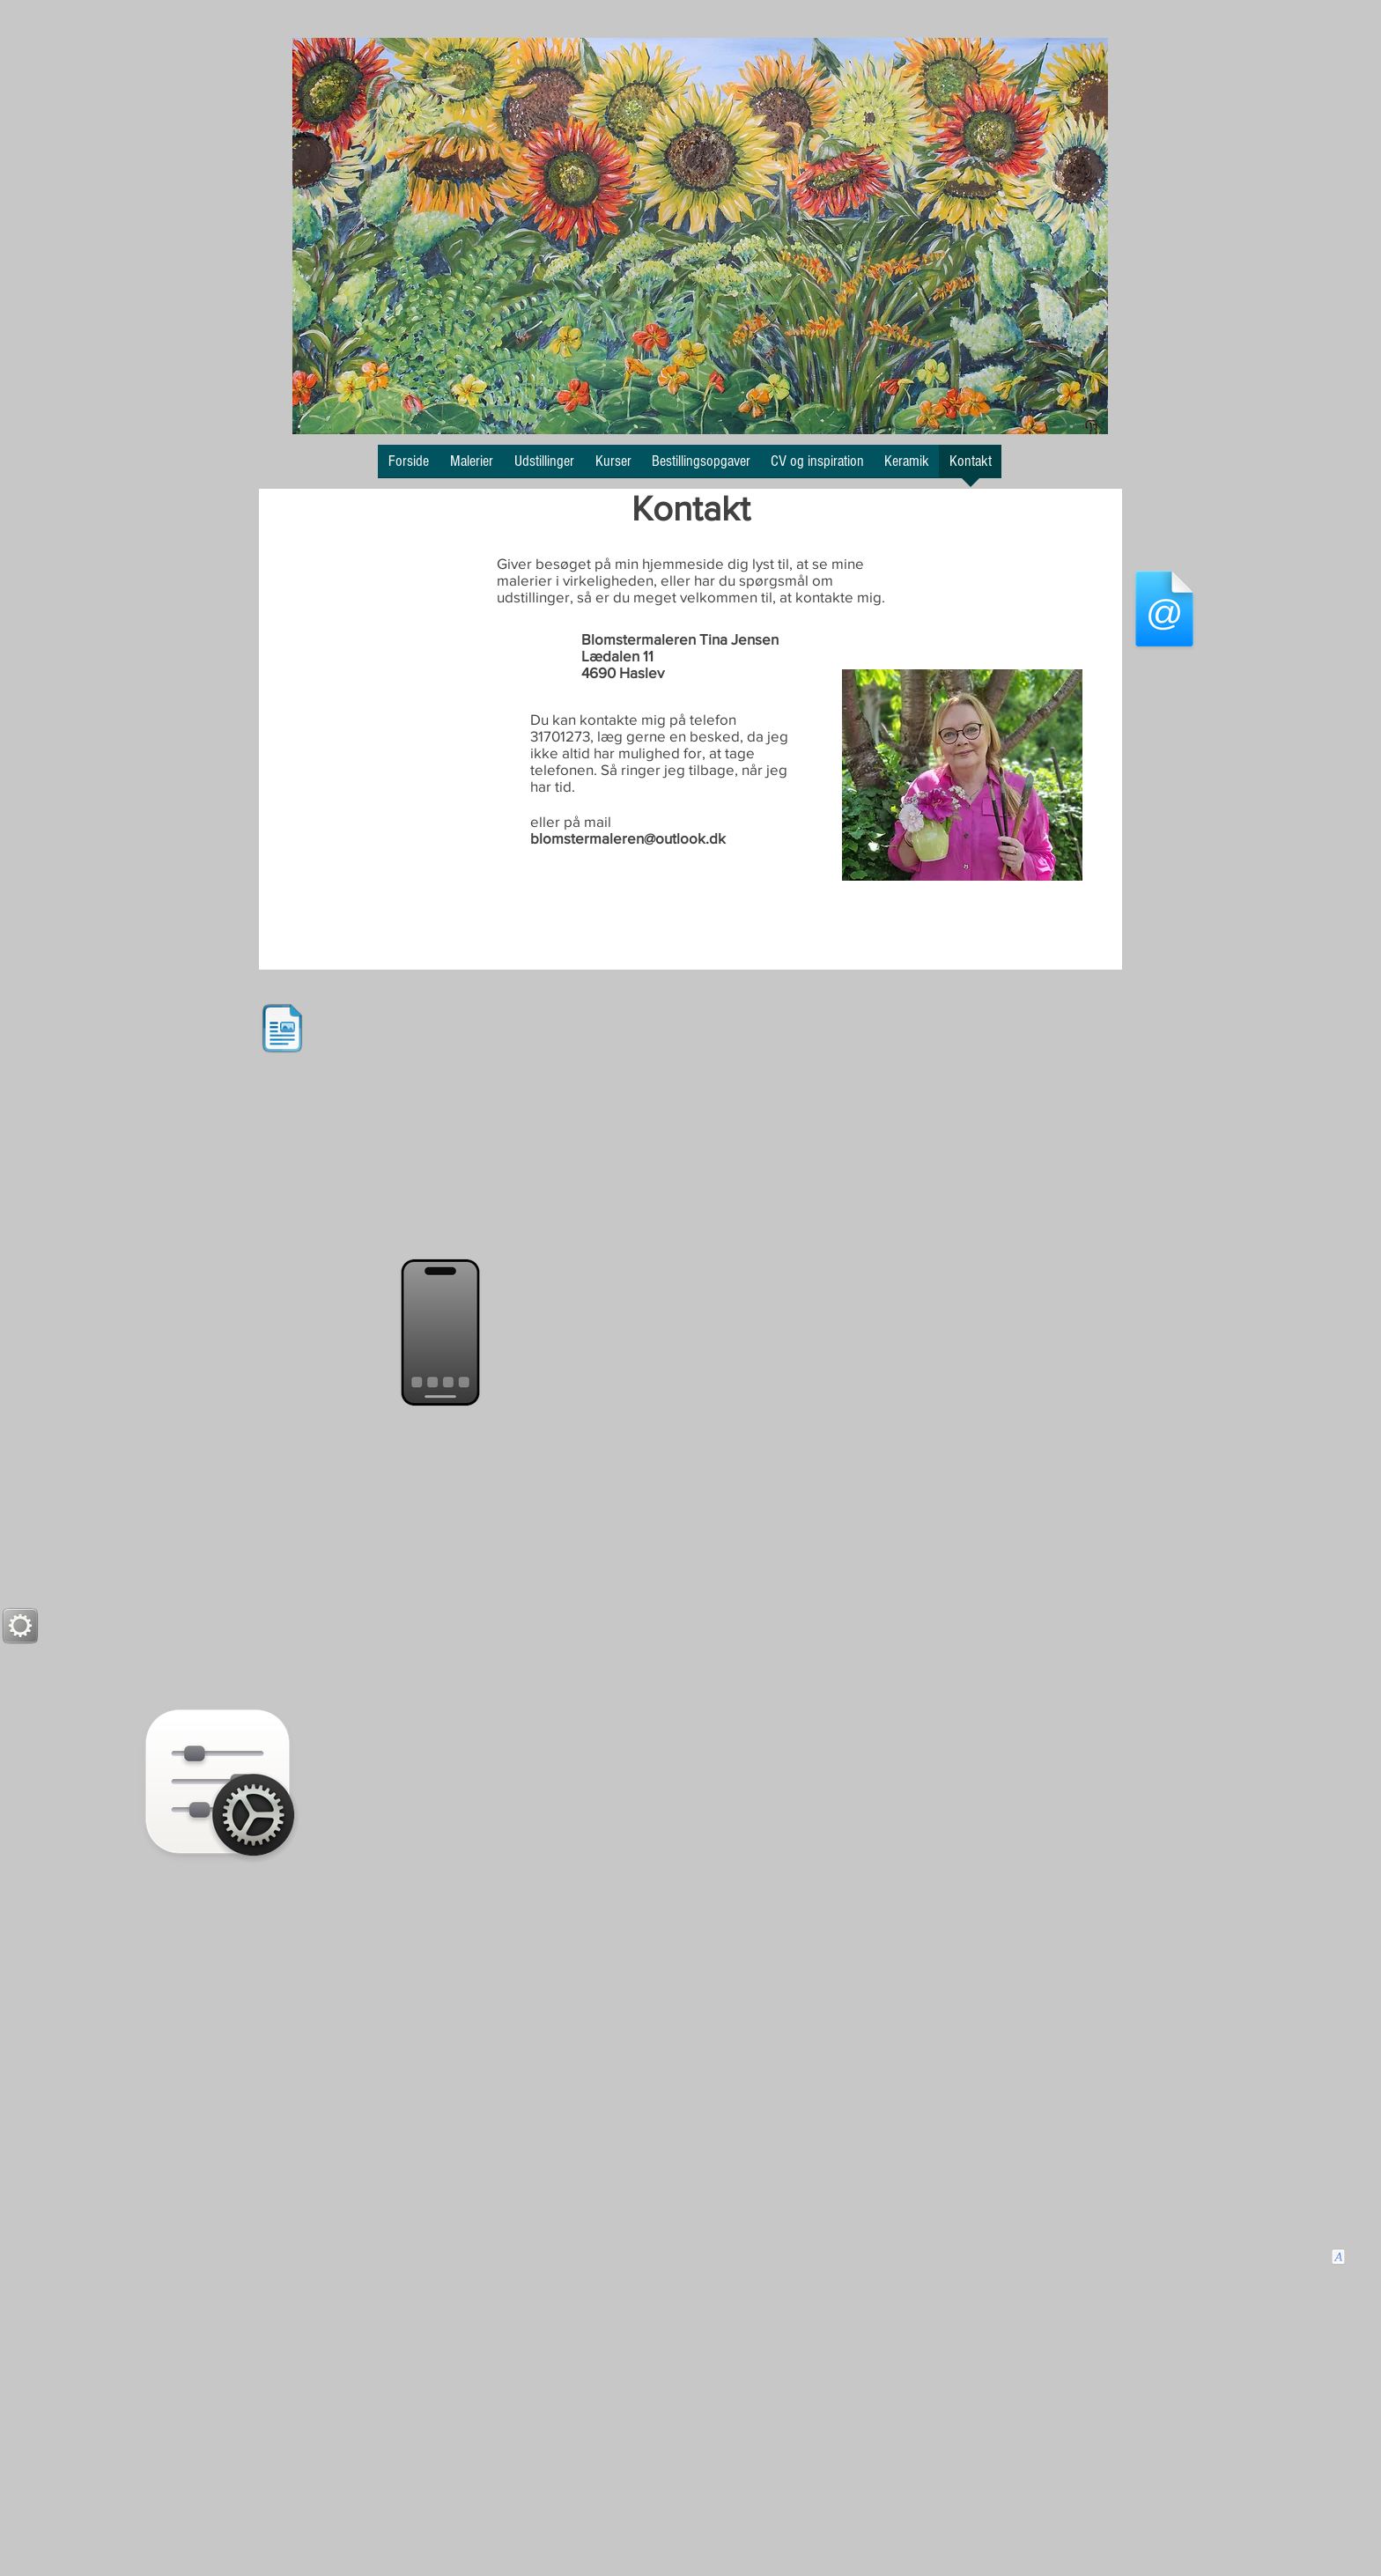 Image resolution: width=1381 pixels, height=2576 pixels. I want to click on iPhone device icon, so click(440, 1332).